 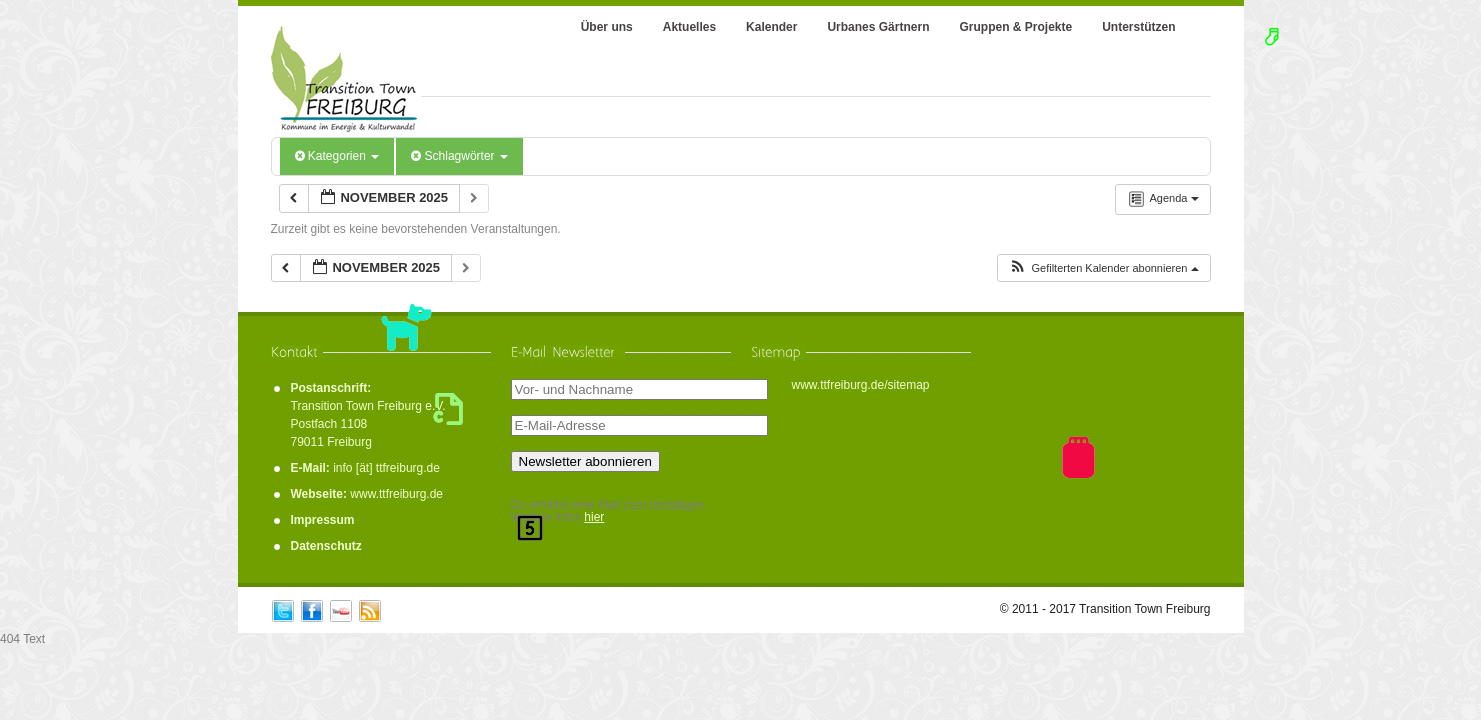 What do you see at coordinates (1272, 36) in the screenshot?
I see `browse clothing or apparel items` at bounding box center [1272, 36].